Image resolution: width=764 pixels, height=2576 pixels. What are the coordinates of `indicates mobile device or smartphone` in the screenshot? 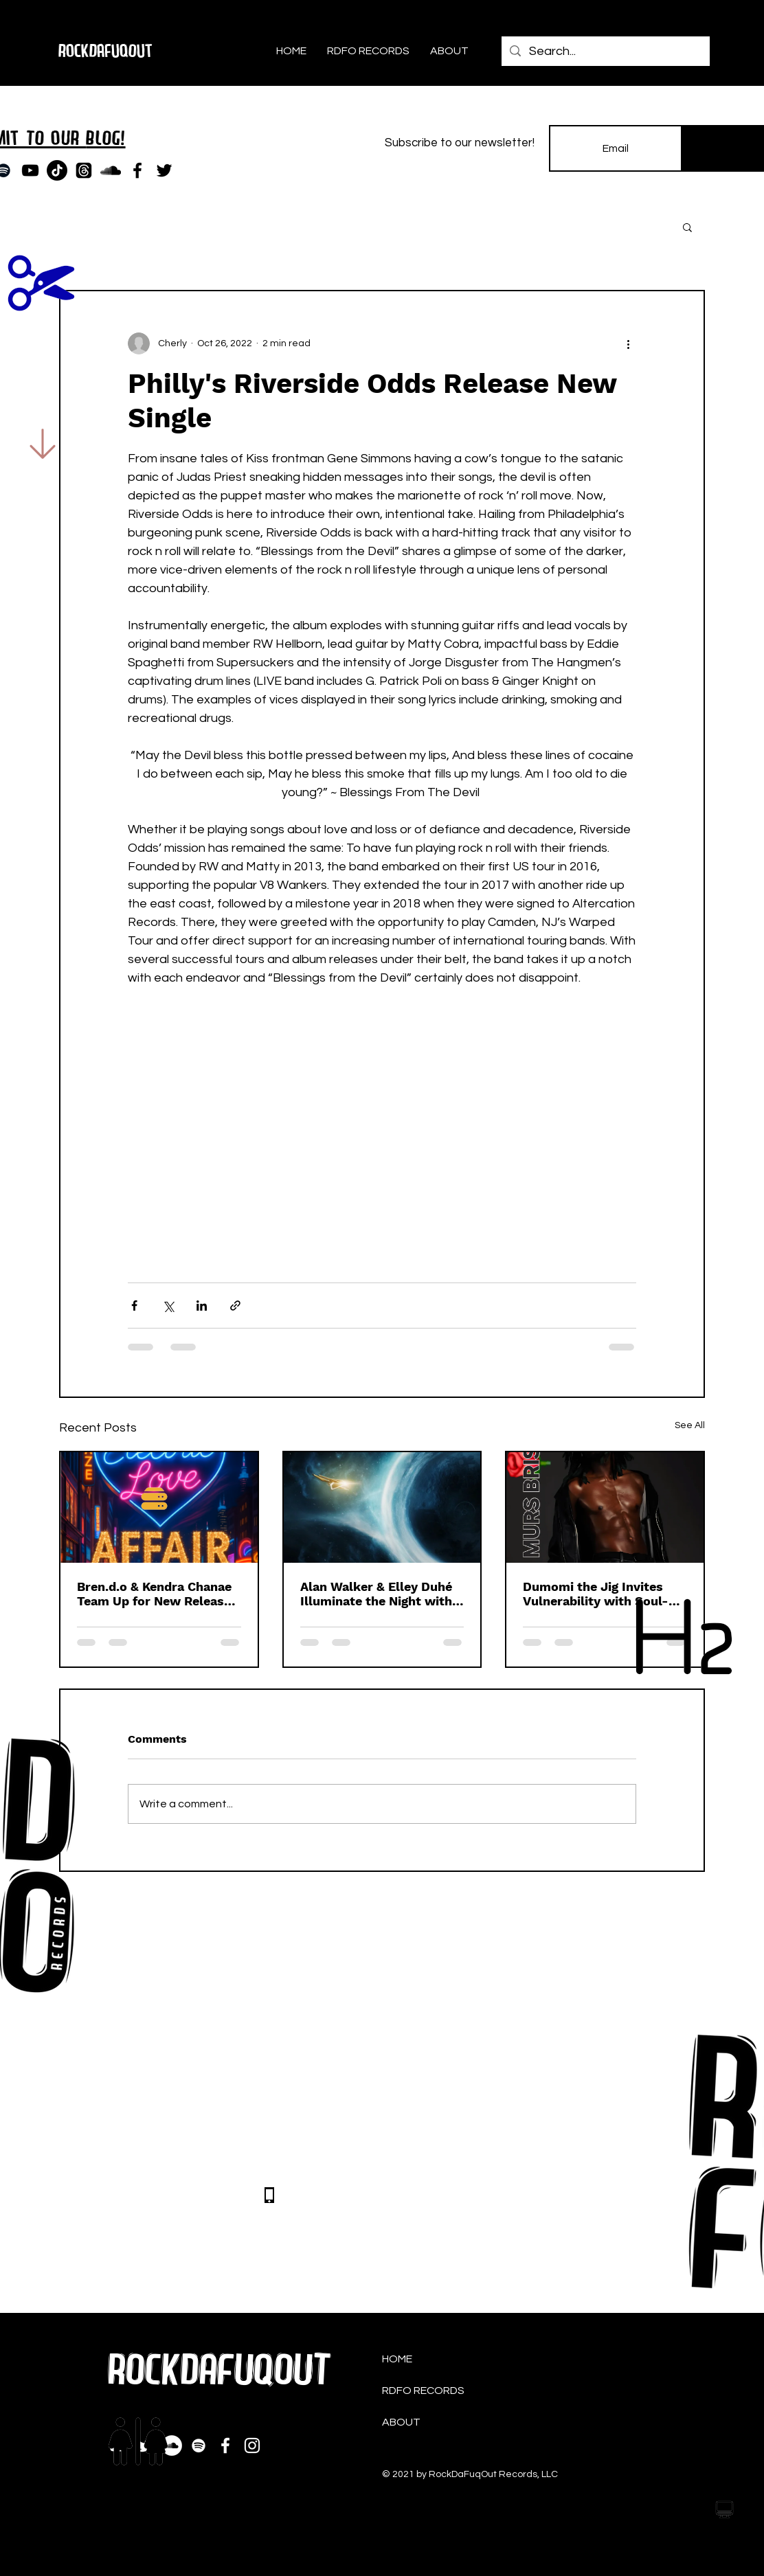 It's located at (269, 2195).